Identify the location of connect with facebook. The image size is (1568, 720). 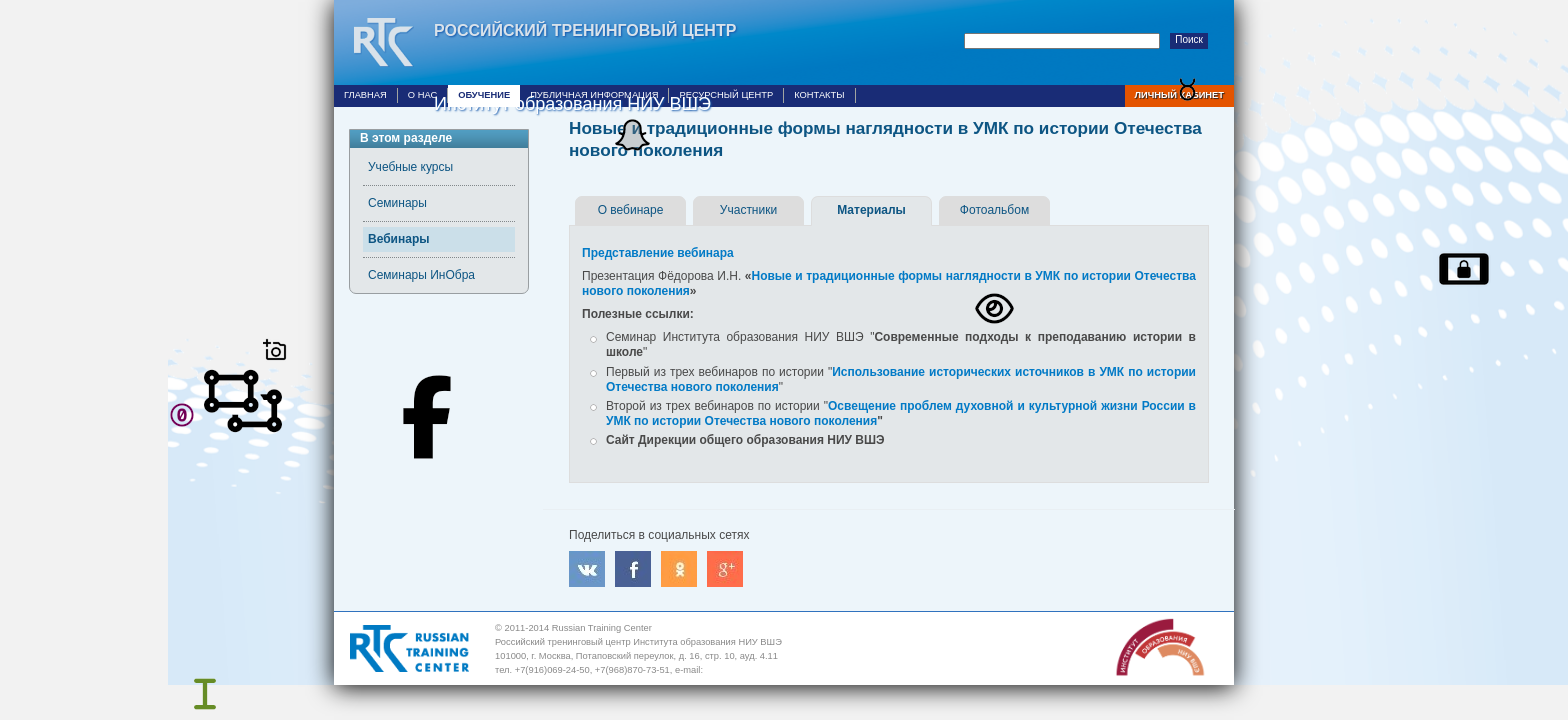
(427, 417).